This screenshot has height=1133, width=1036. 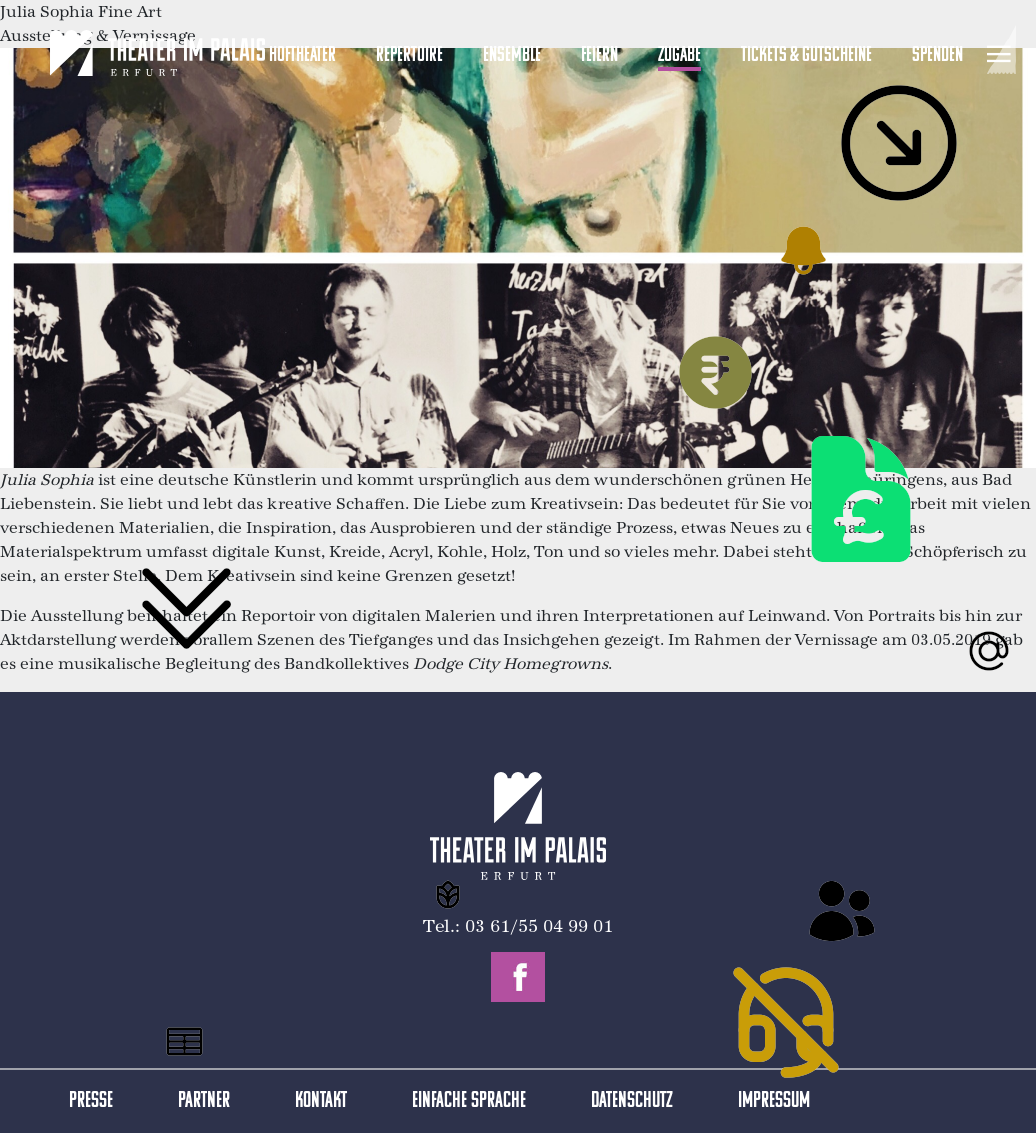 I want to click on view balance or payment amount in indian rupees, so click(x=715, y=372).